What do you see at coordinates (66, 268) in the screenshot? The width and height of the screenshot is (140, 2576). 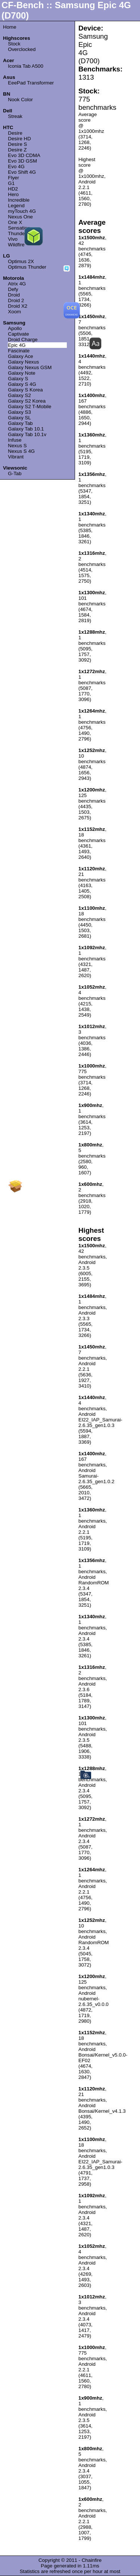 I see `open TIM (QQ office/business messenger)` at bounding box center [66, 268].